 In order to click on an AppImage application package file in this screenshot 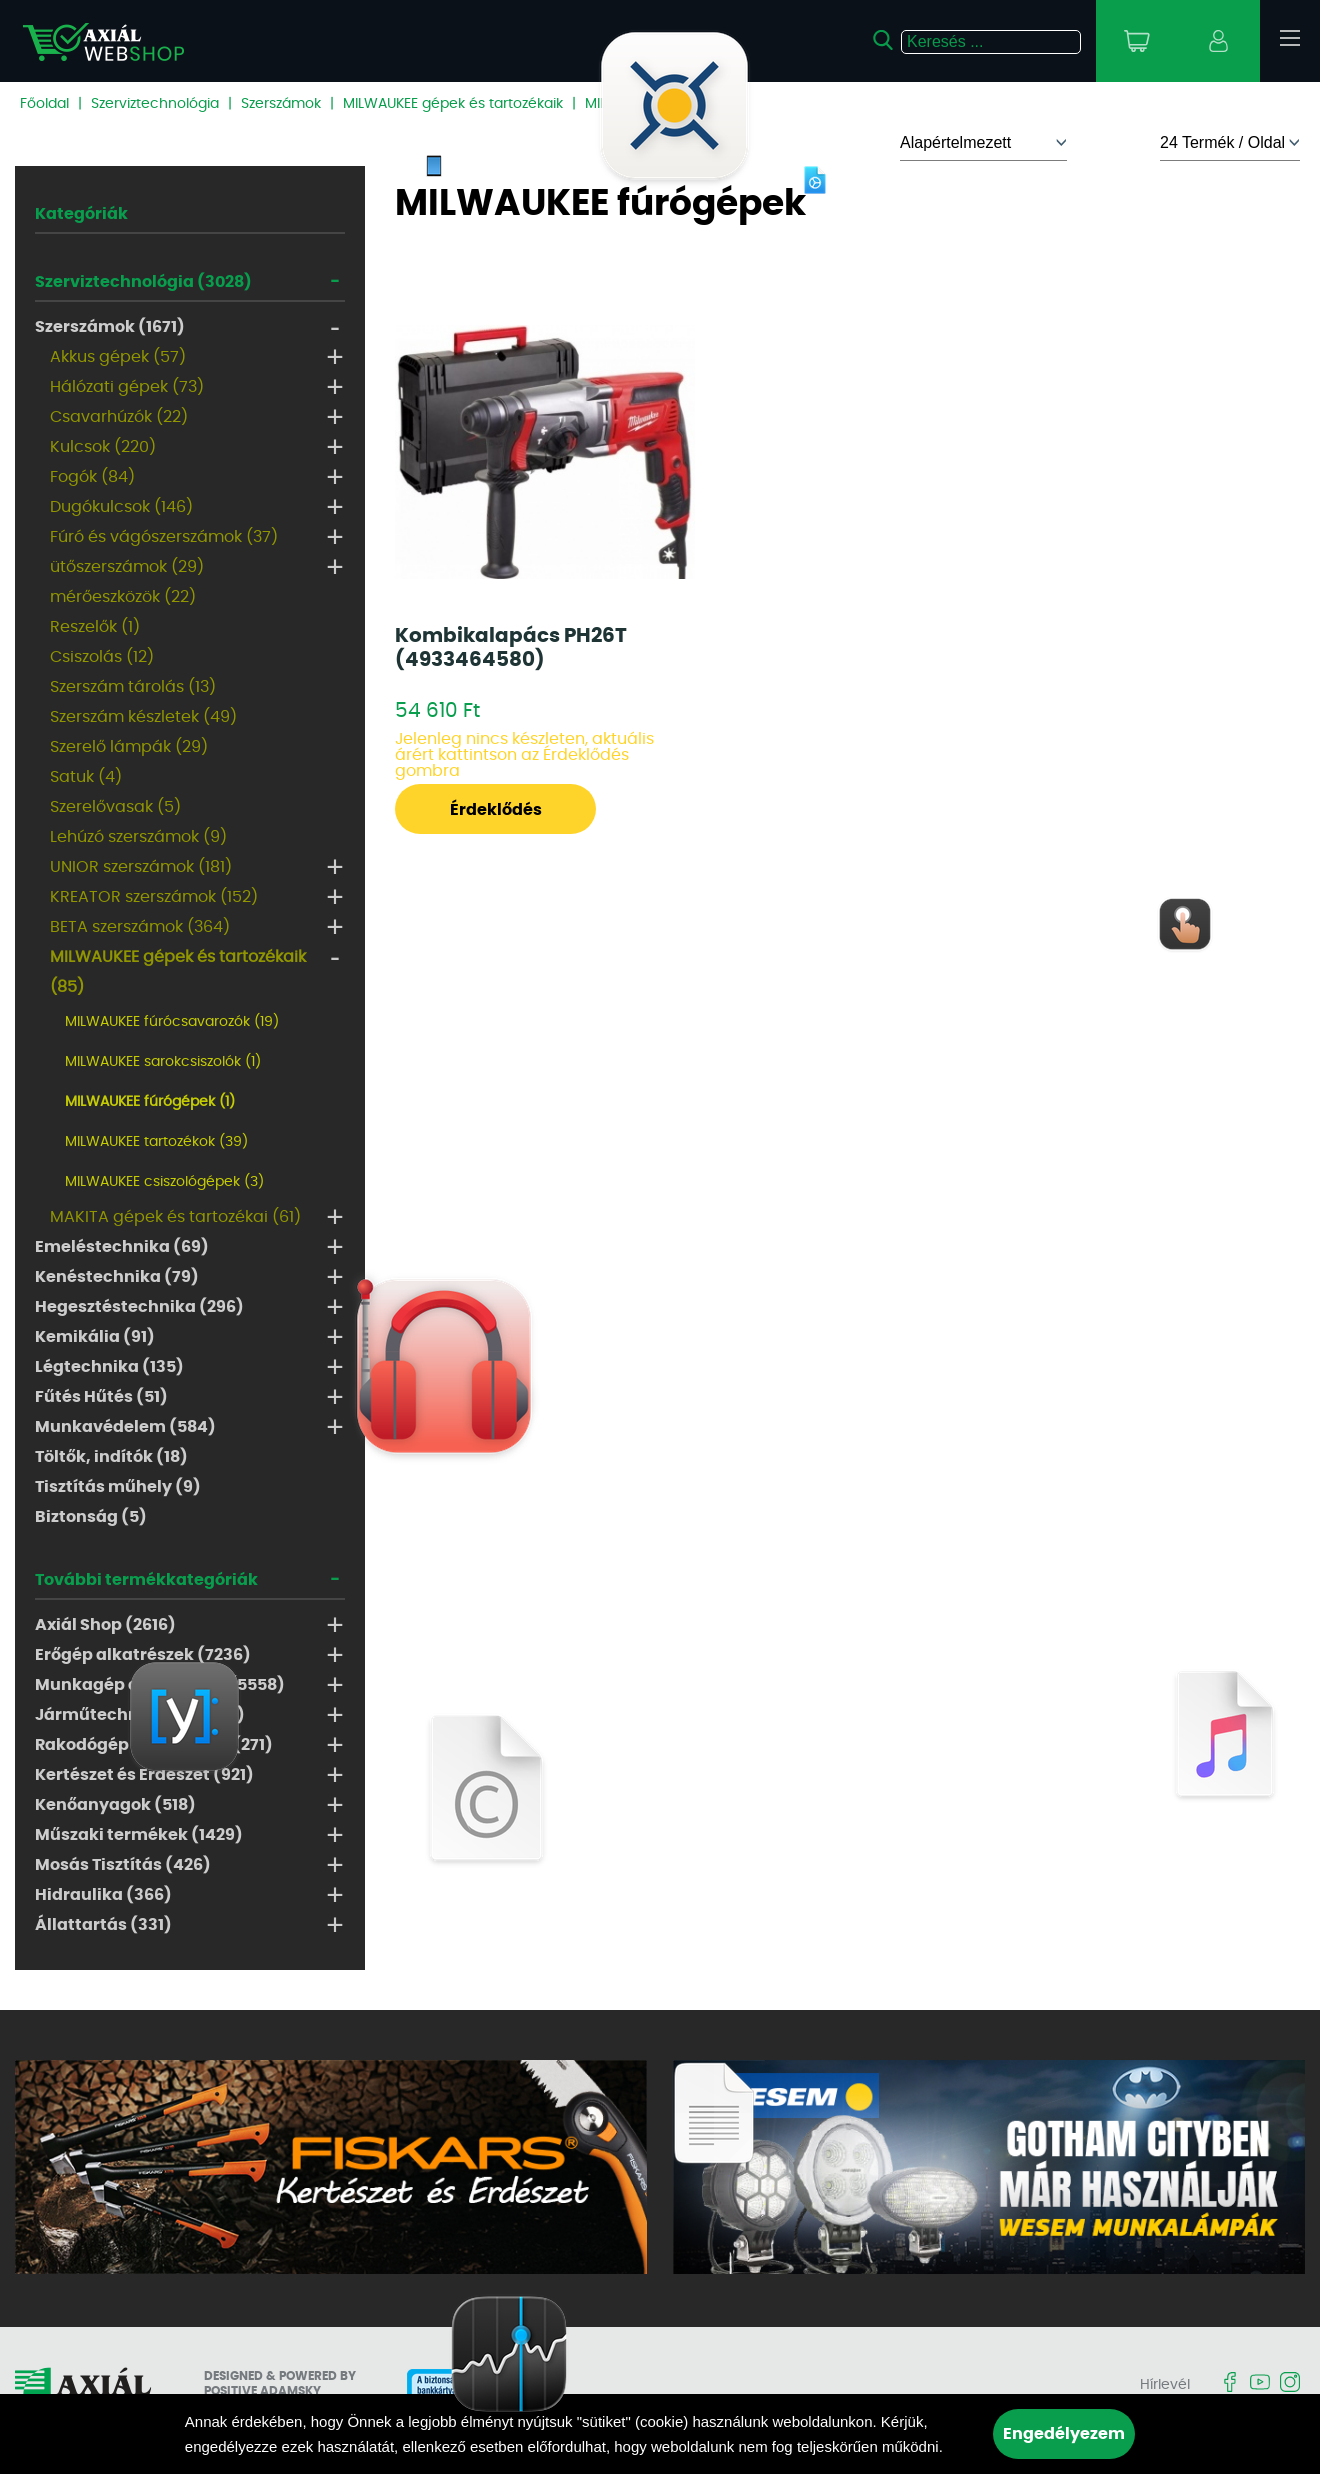, I will do `click(815, 180)`.